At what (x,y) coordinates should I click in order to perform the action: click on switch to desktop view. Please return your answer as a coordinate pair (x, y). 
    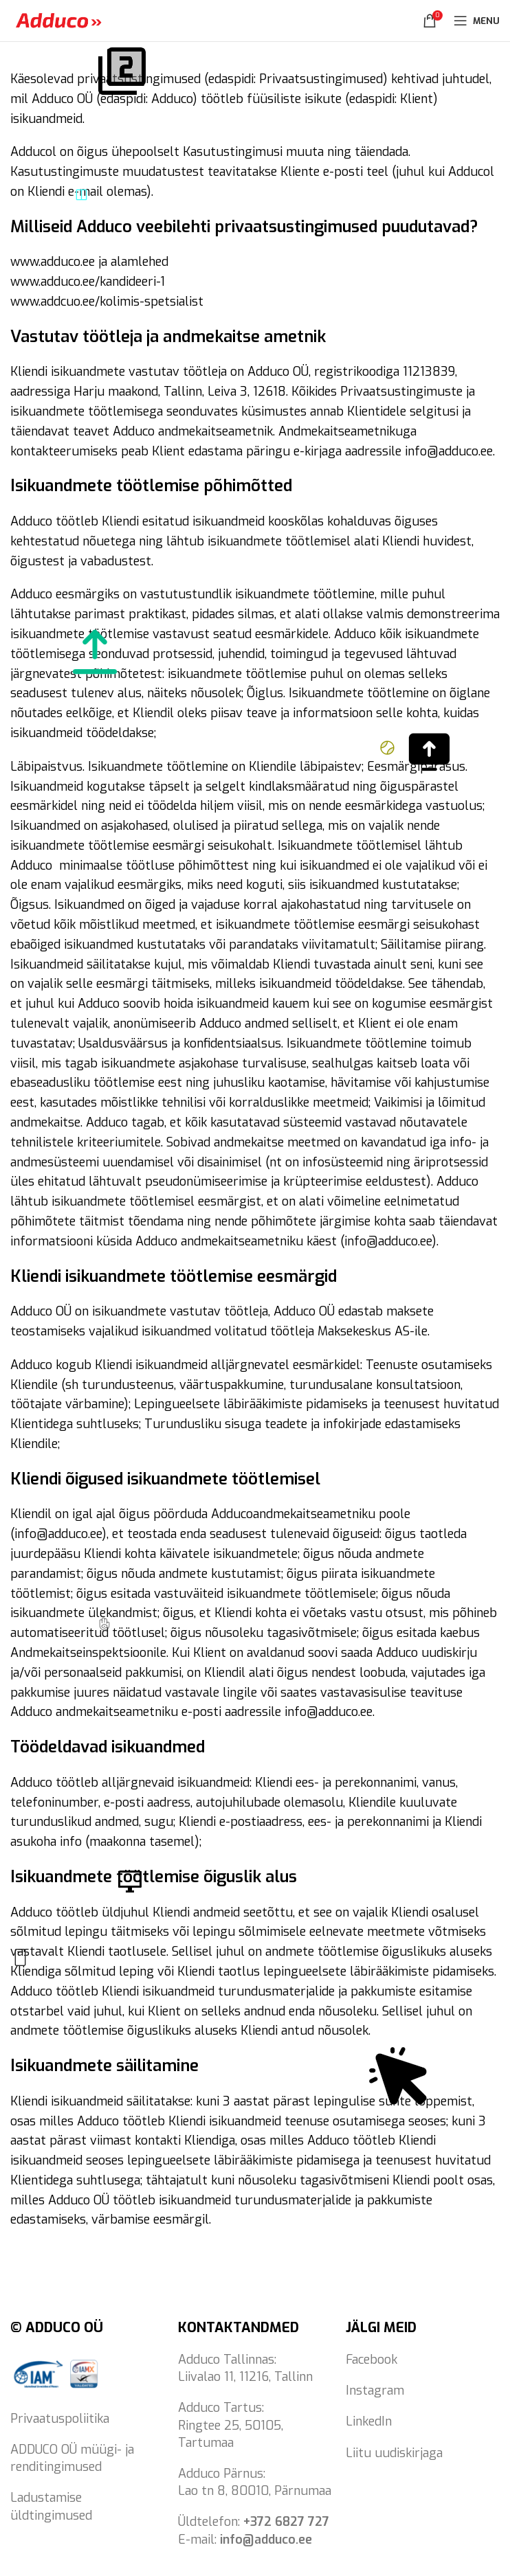
    Looking at the image, I should click on (130, 1882).